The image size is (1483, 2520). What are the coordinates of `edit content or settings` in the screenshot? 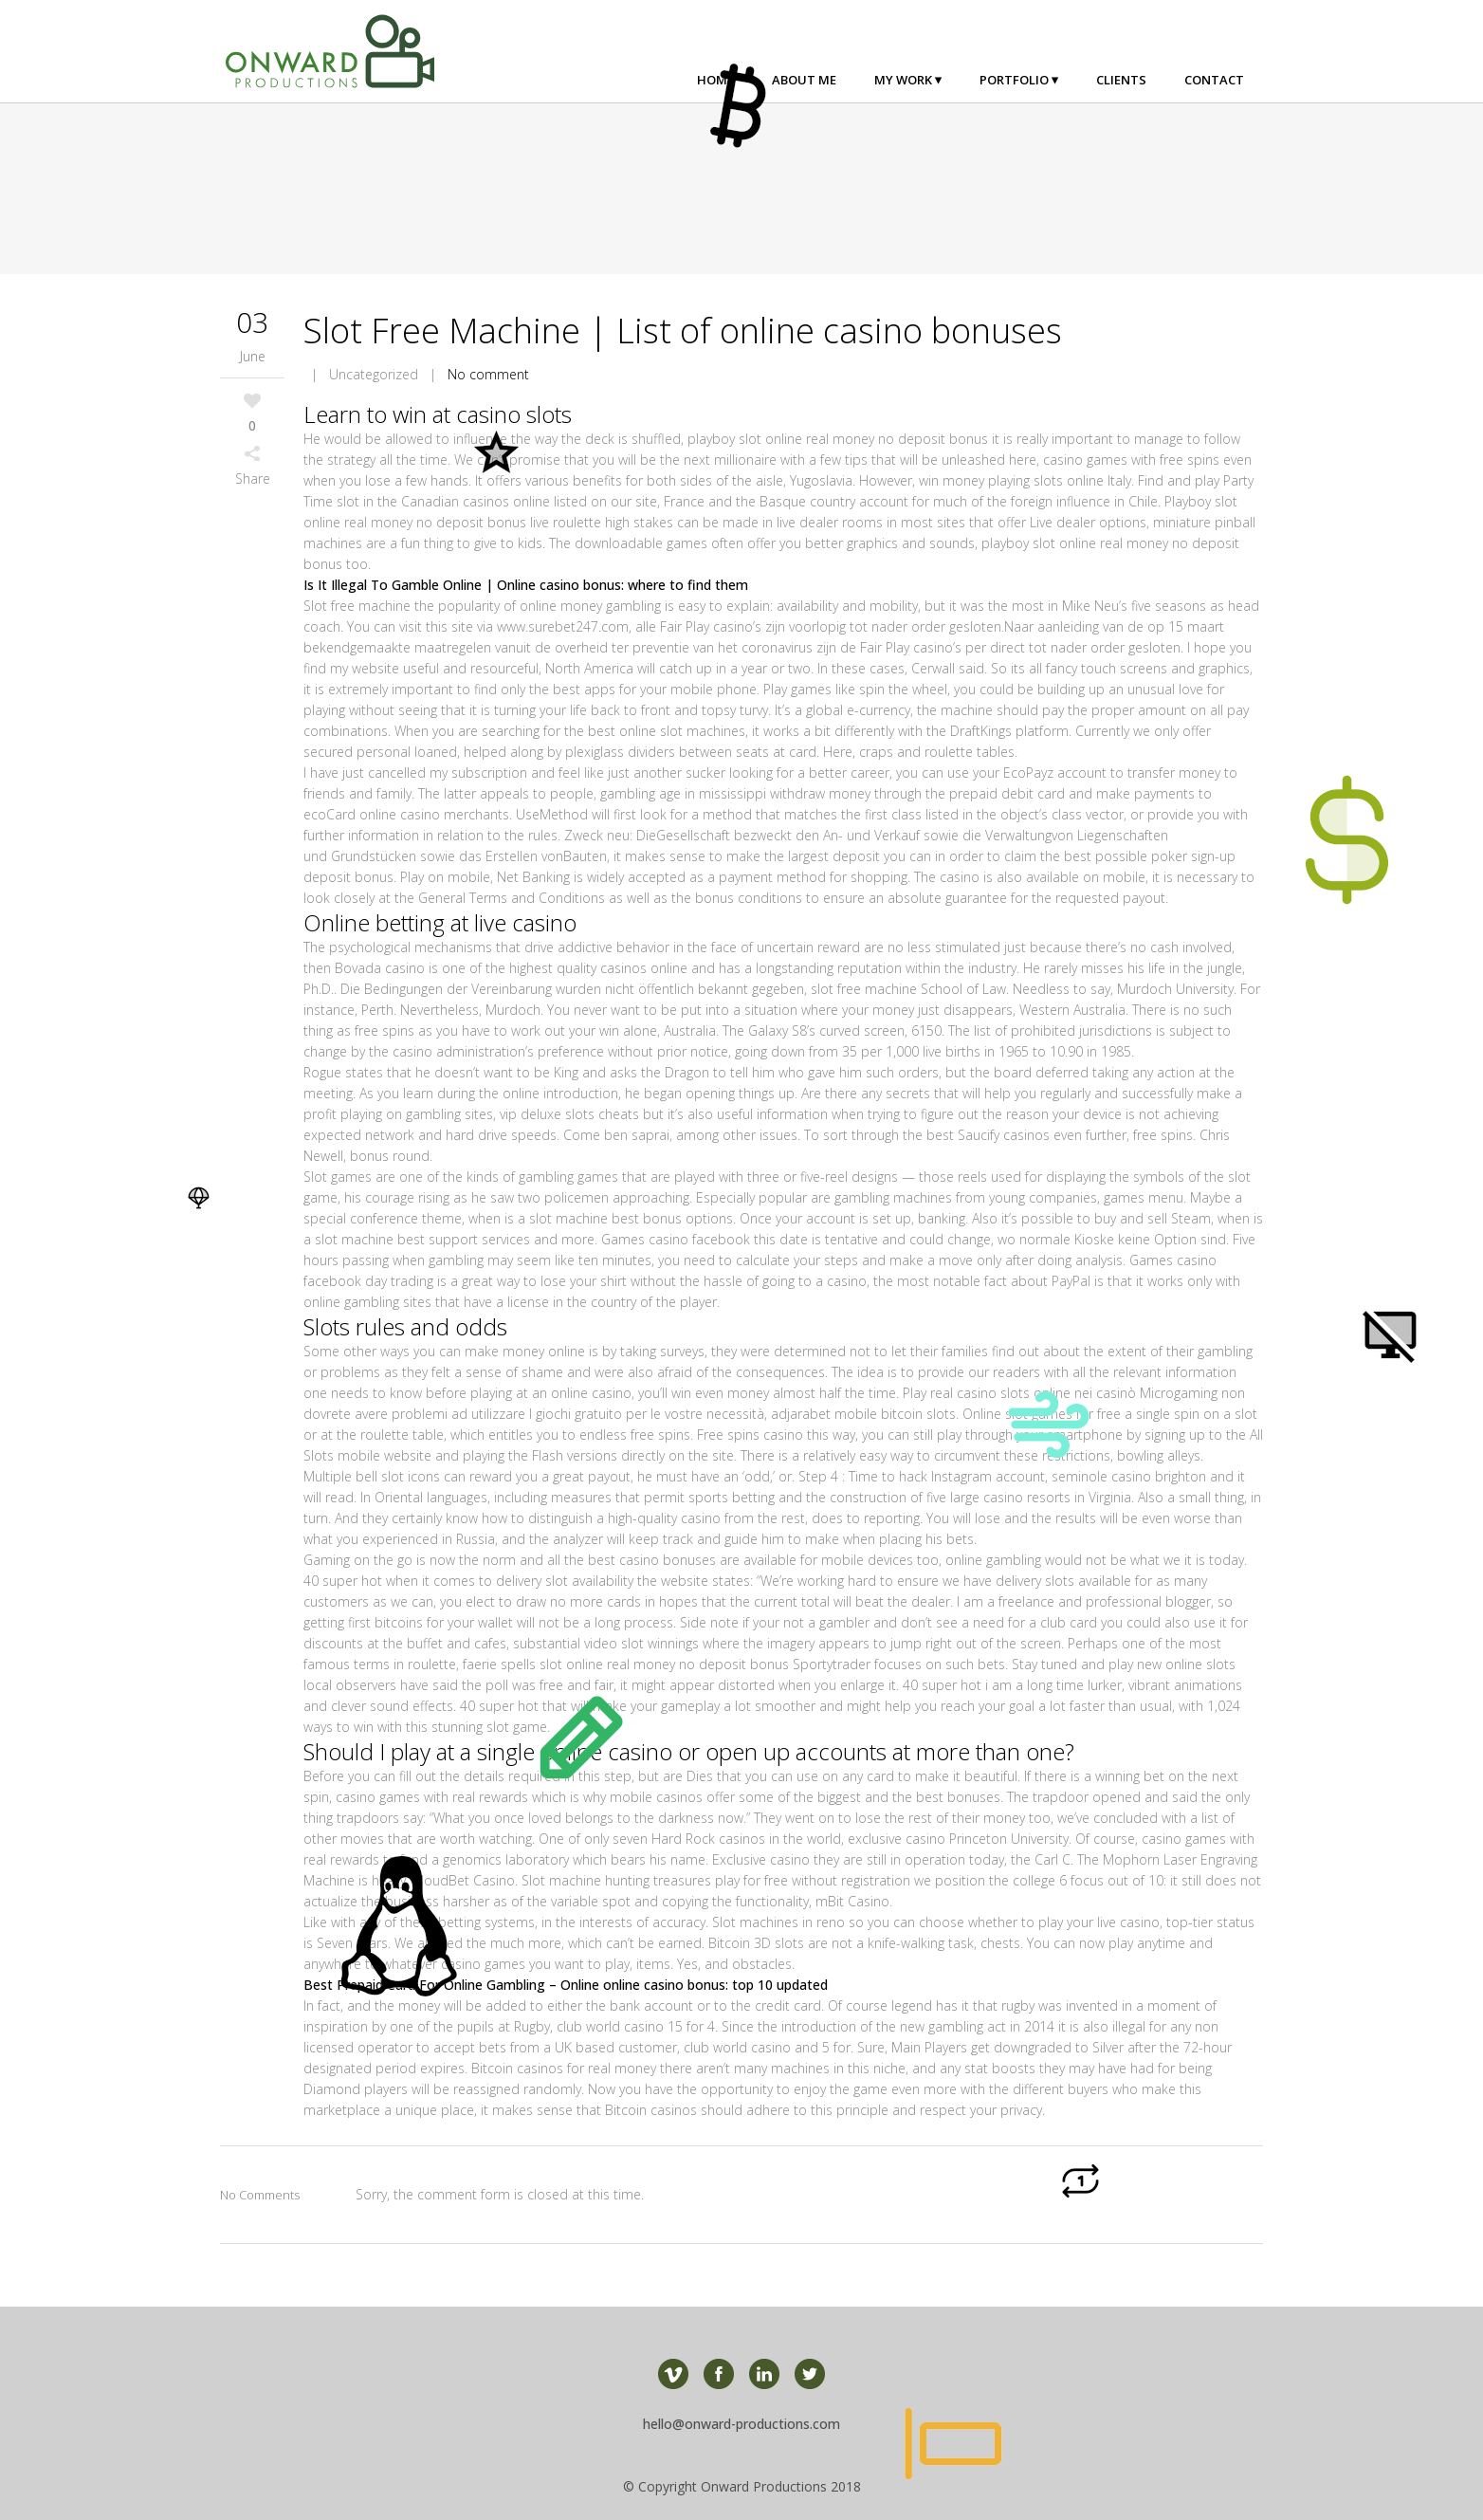 It's located at (579, 1738).